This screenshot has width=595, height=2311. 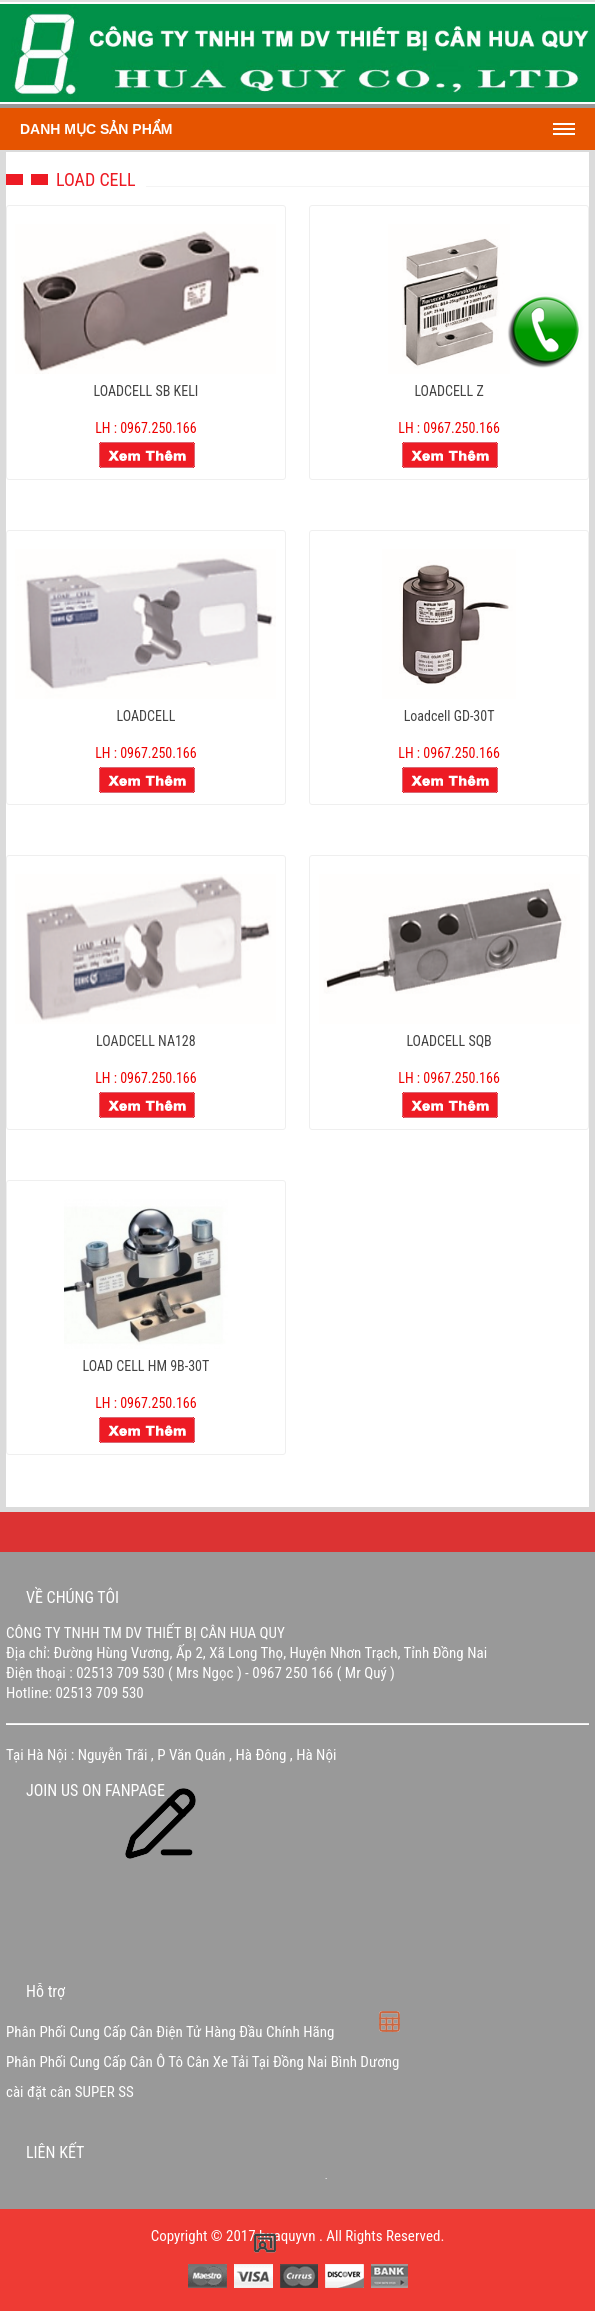 I want to click on edit text or content, so click(x=160, y=1823).